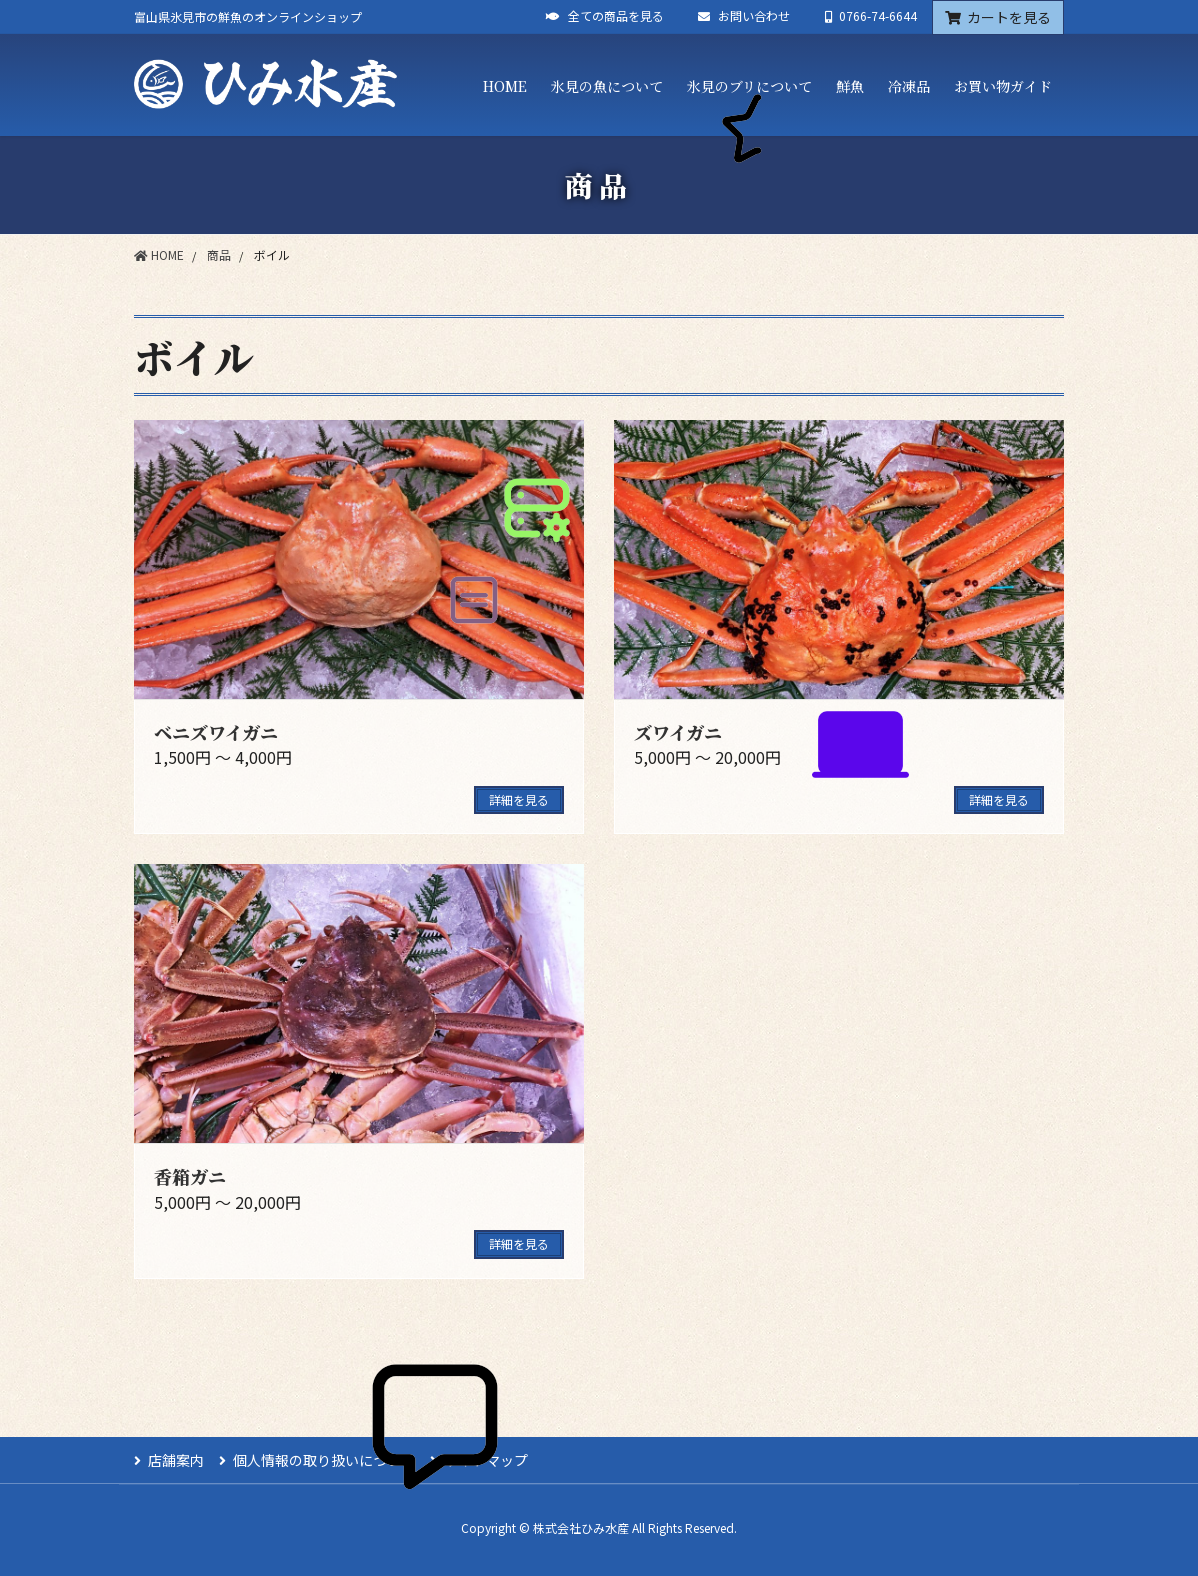  I want to click on indicates equality or comparison function, so click(474, 600).